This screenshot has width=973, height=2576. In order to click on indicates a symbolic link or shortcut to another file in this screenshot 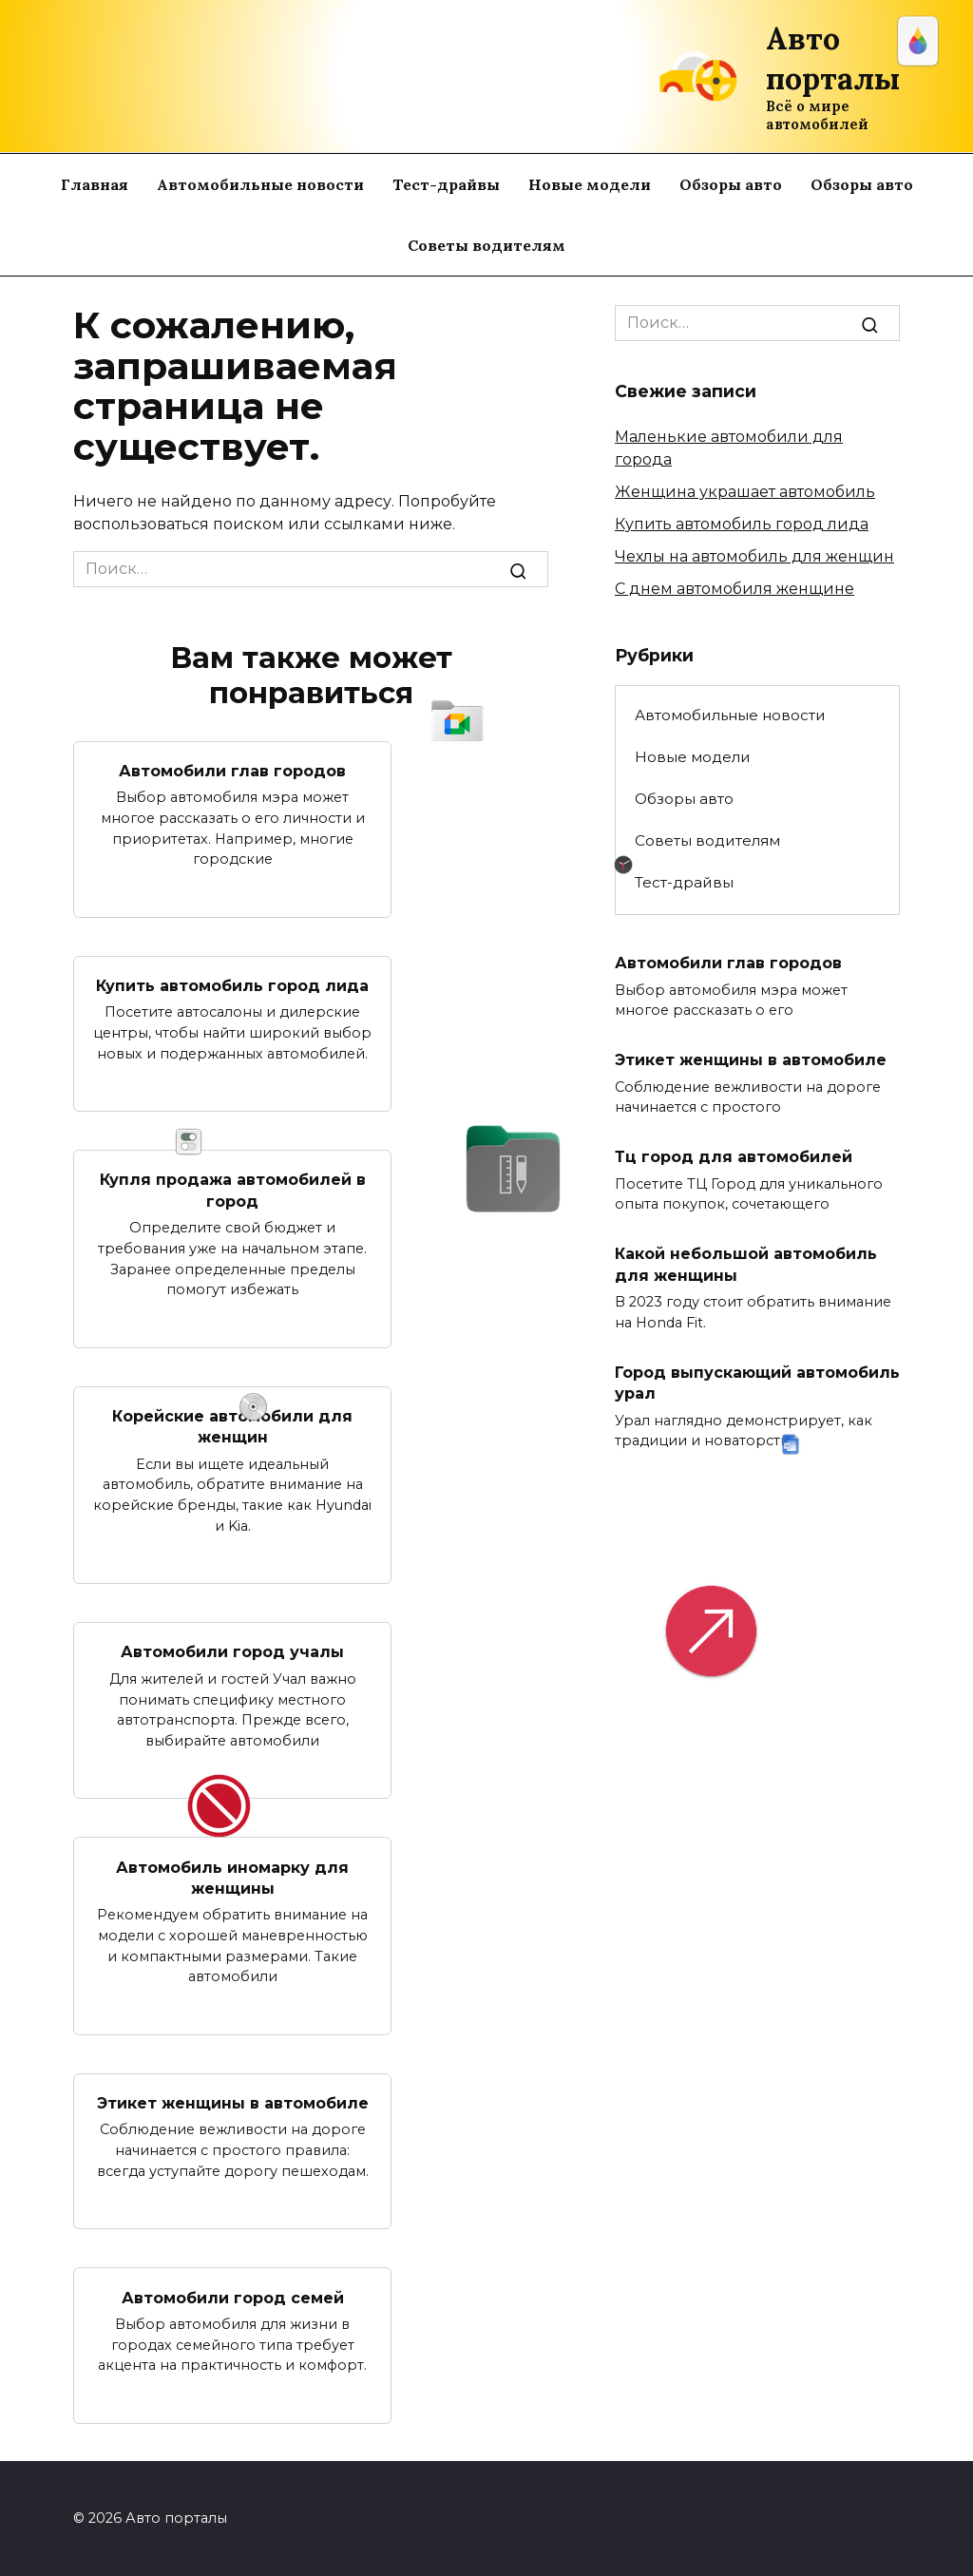, I will do `click(711, 1631)`.